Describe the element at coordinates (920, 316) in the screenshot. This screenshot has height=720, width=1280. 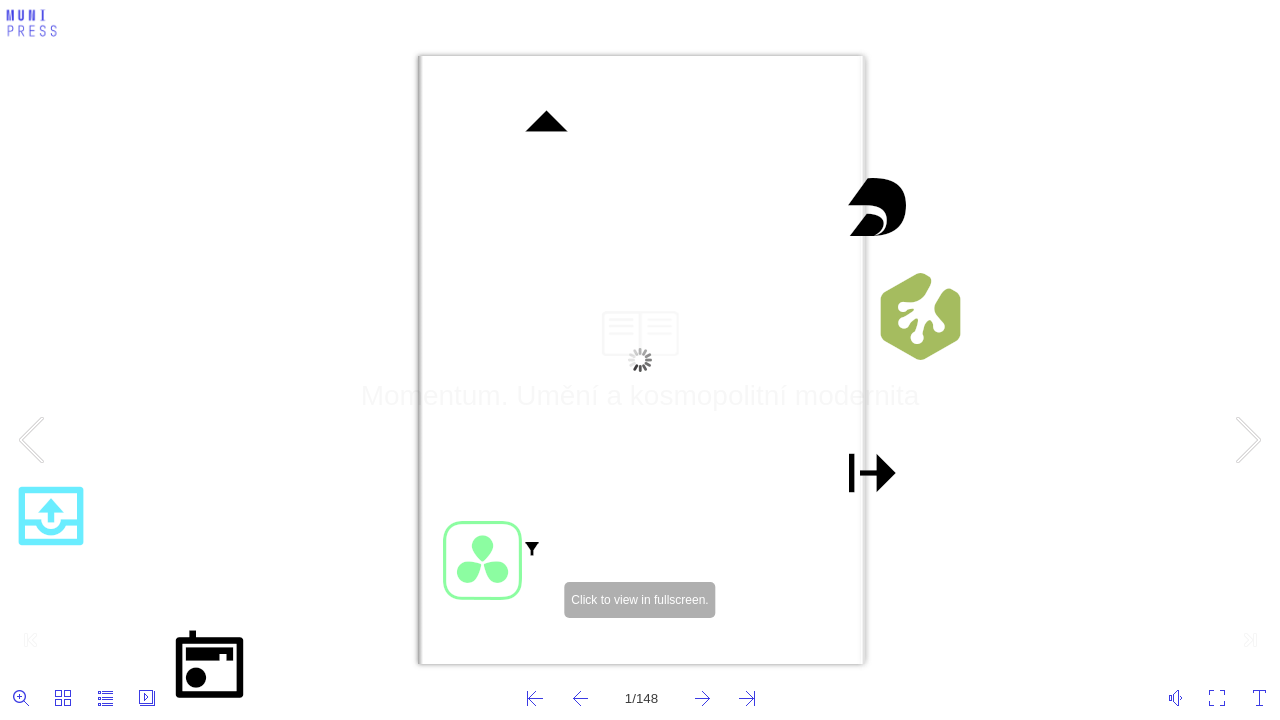
I see `link to Treehouse learning platform` at that location.